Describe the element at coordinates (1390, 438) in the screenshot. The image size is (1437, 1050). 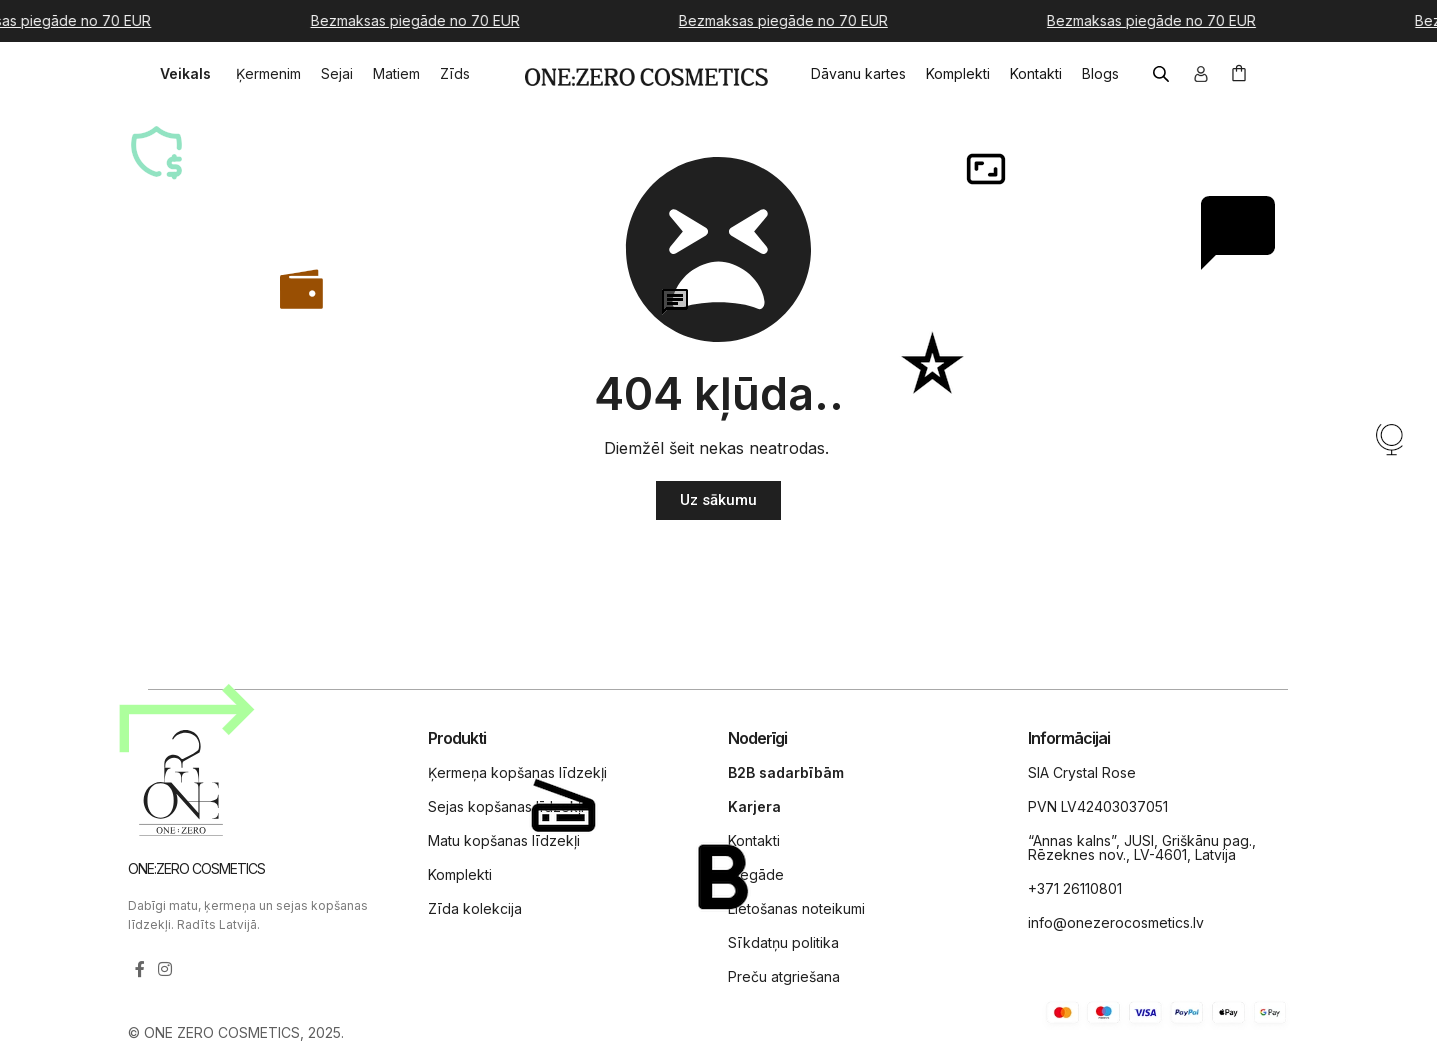
I see `view global or worldwide settings` at that location.